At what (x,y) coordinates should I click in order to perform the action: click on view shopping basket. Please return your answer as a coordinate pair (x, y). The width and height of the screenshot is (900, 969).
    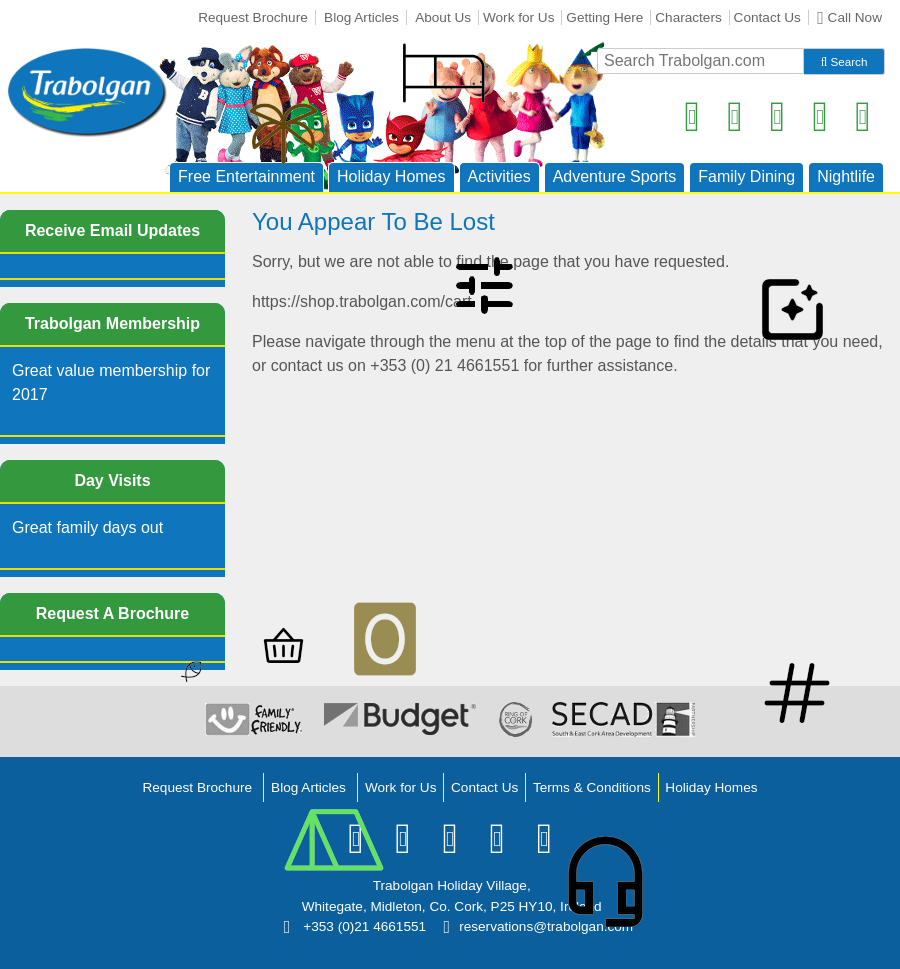
    Looking at the image, I should click on (283, 647).